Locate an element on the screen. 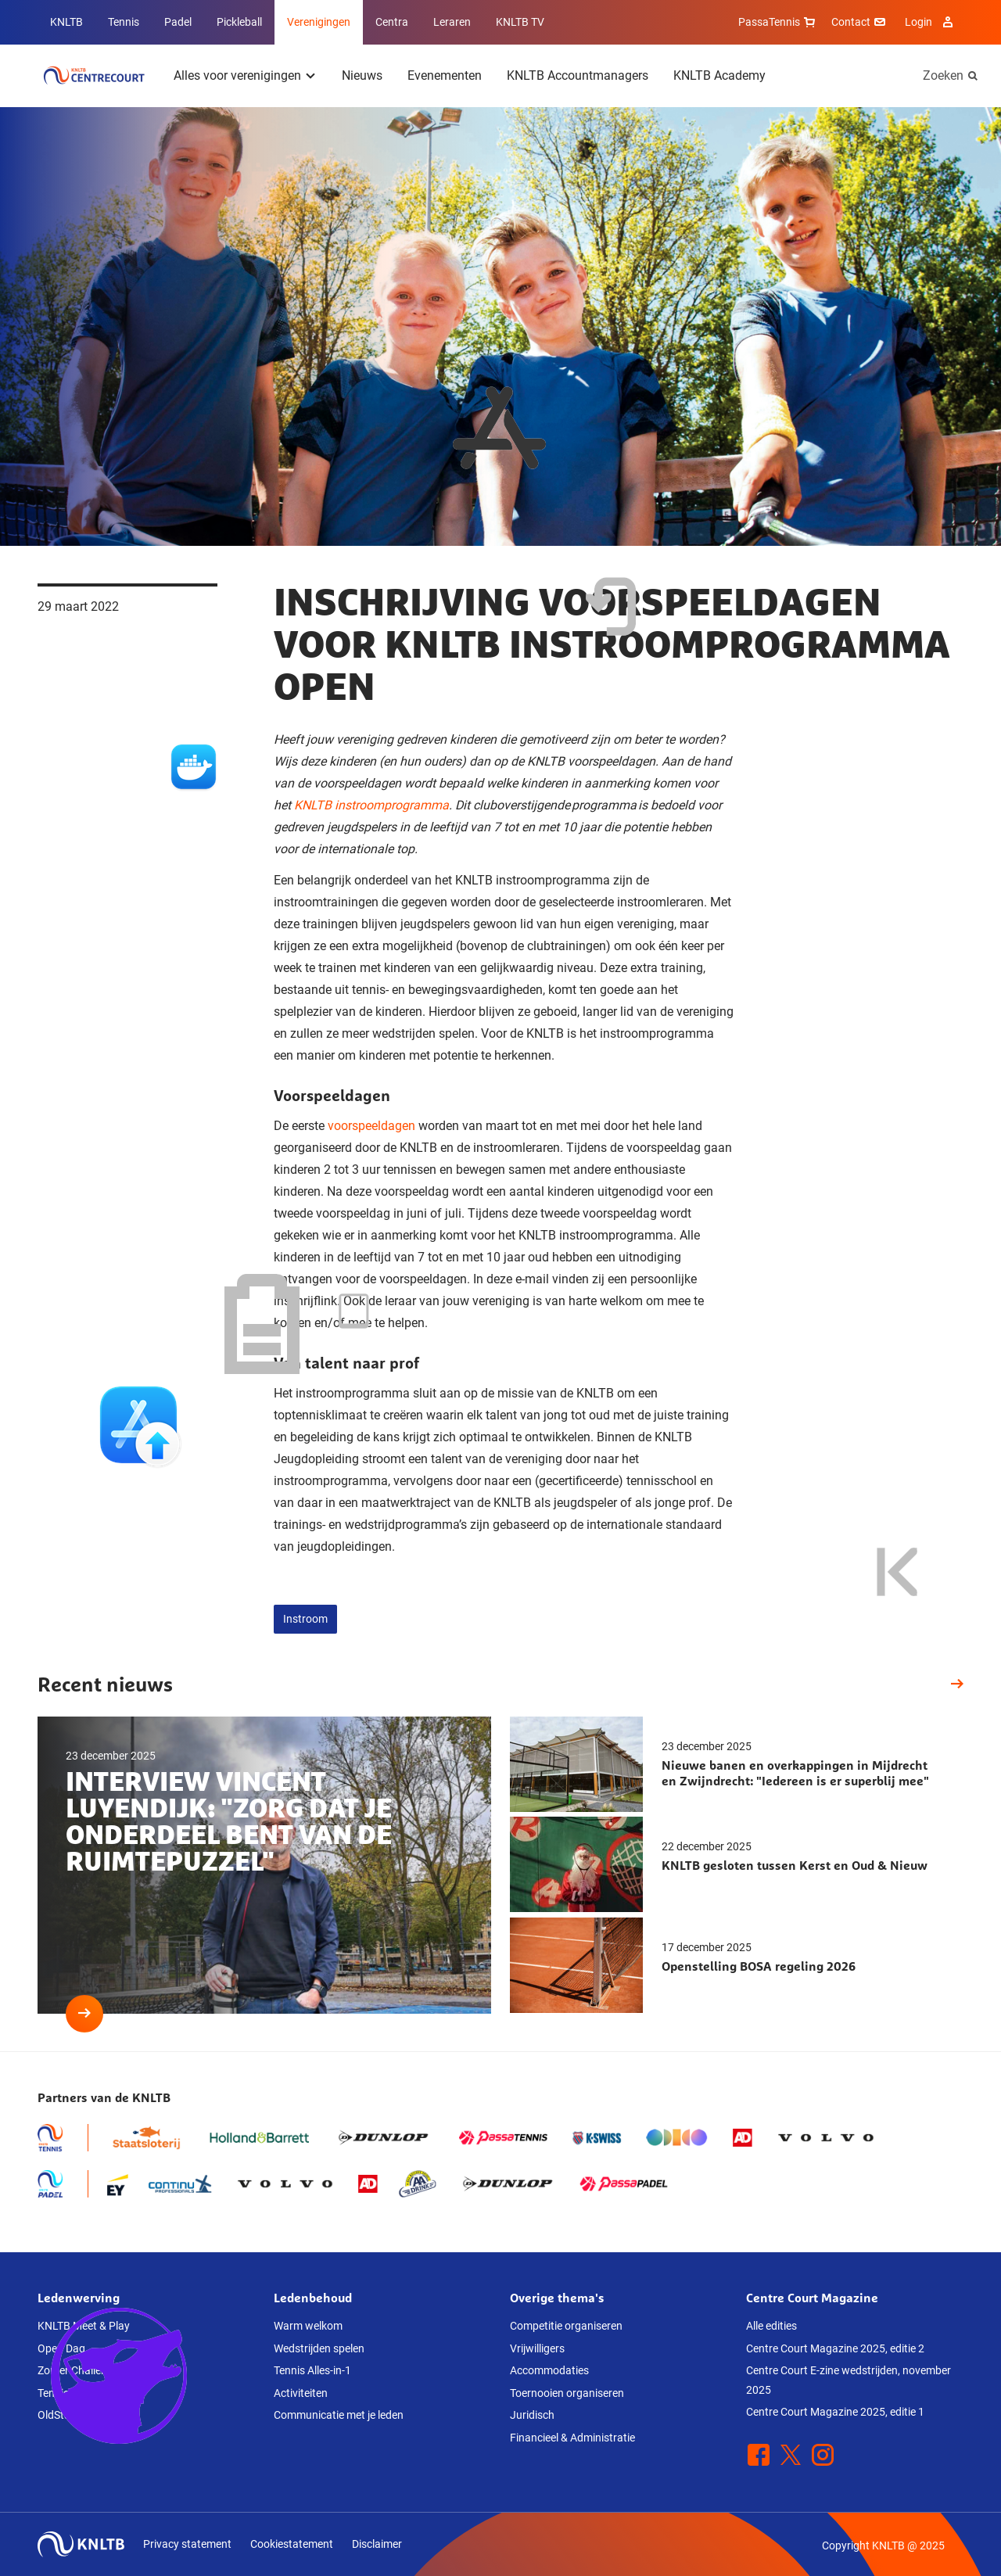 This screenshot has height=2576, width=1001. check for and install system software updates is located at coordinates (138, 1425).